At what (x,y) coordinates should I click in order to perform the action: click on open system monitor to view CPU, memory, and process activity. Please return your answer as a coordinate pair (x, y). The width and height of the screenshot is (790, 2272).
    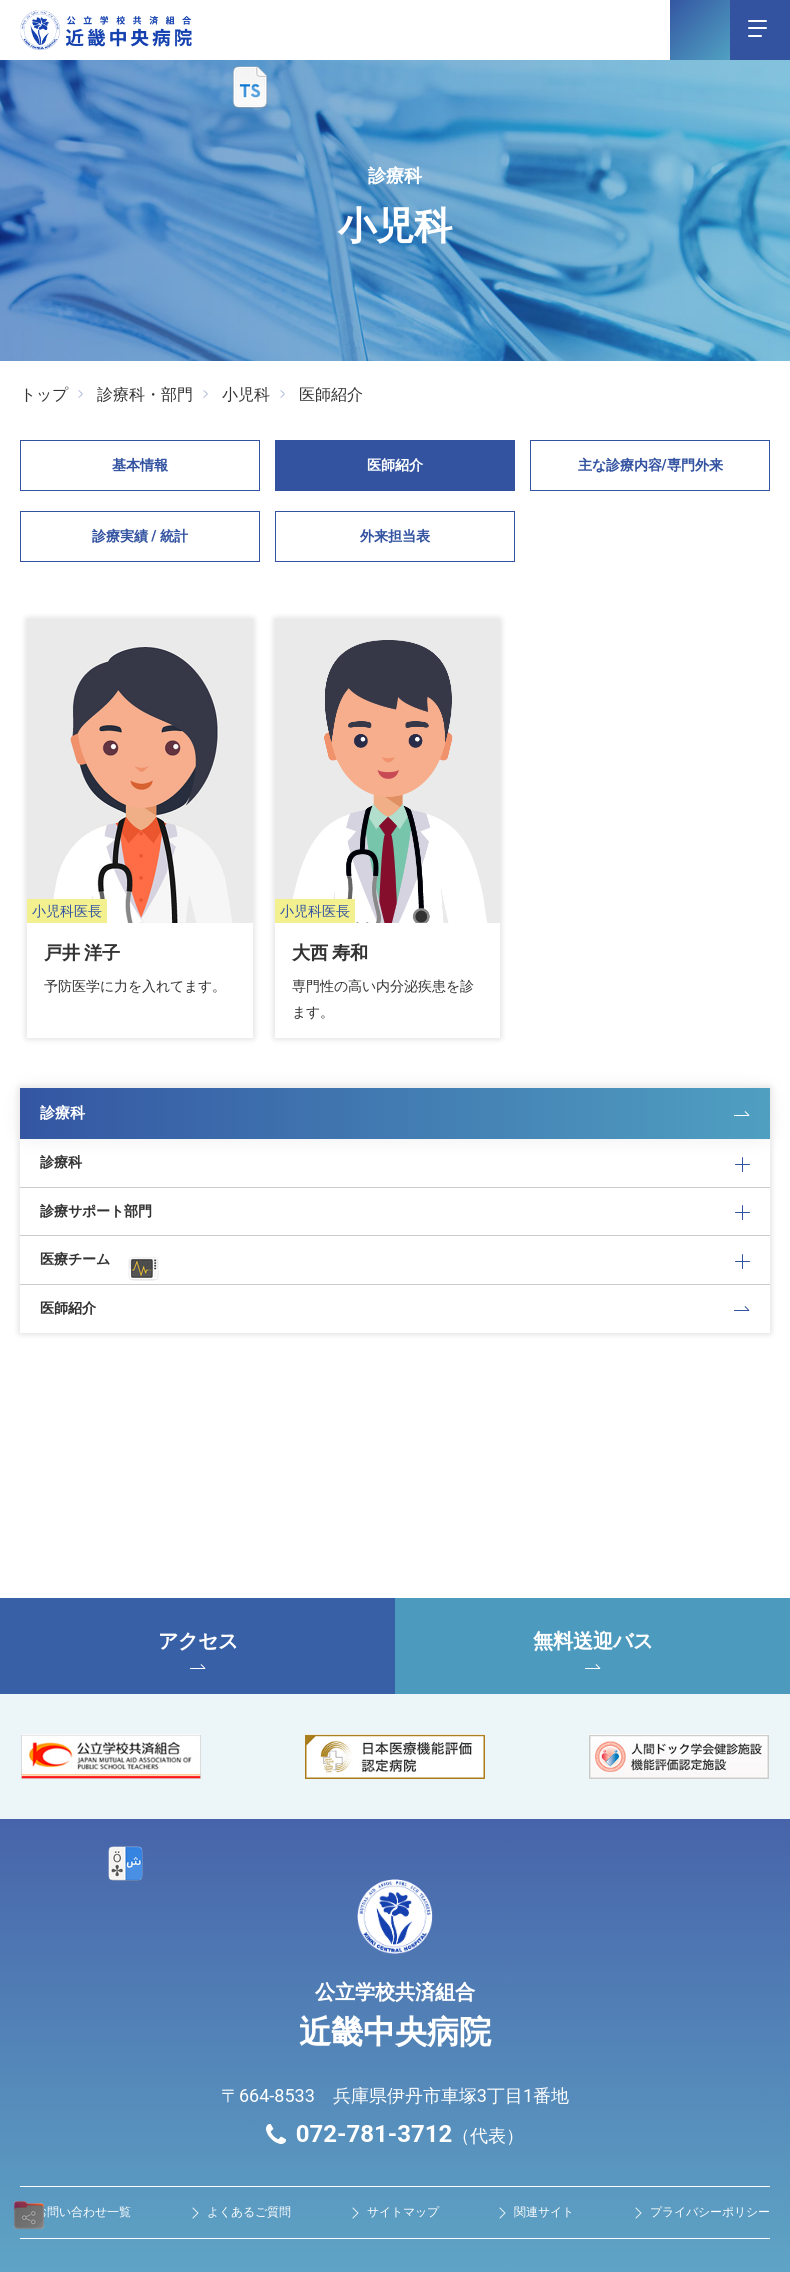
    Looking at the image, I should click on (143, 1268).